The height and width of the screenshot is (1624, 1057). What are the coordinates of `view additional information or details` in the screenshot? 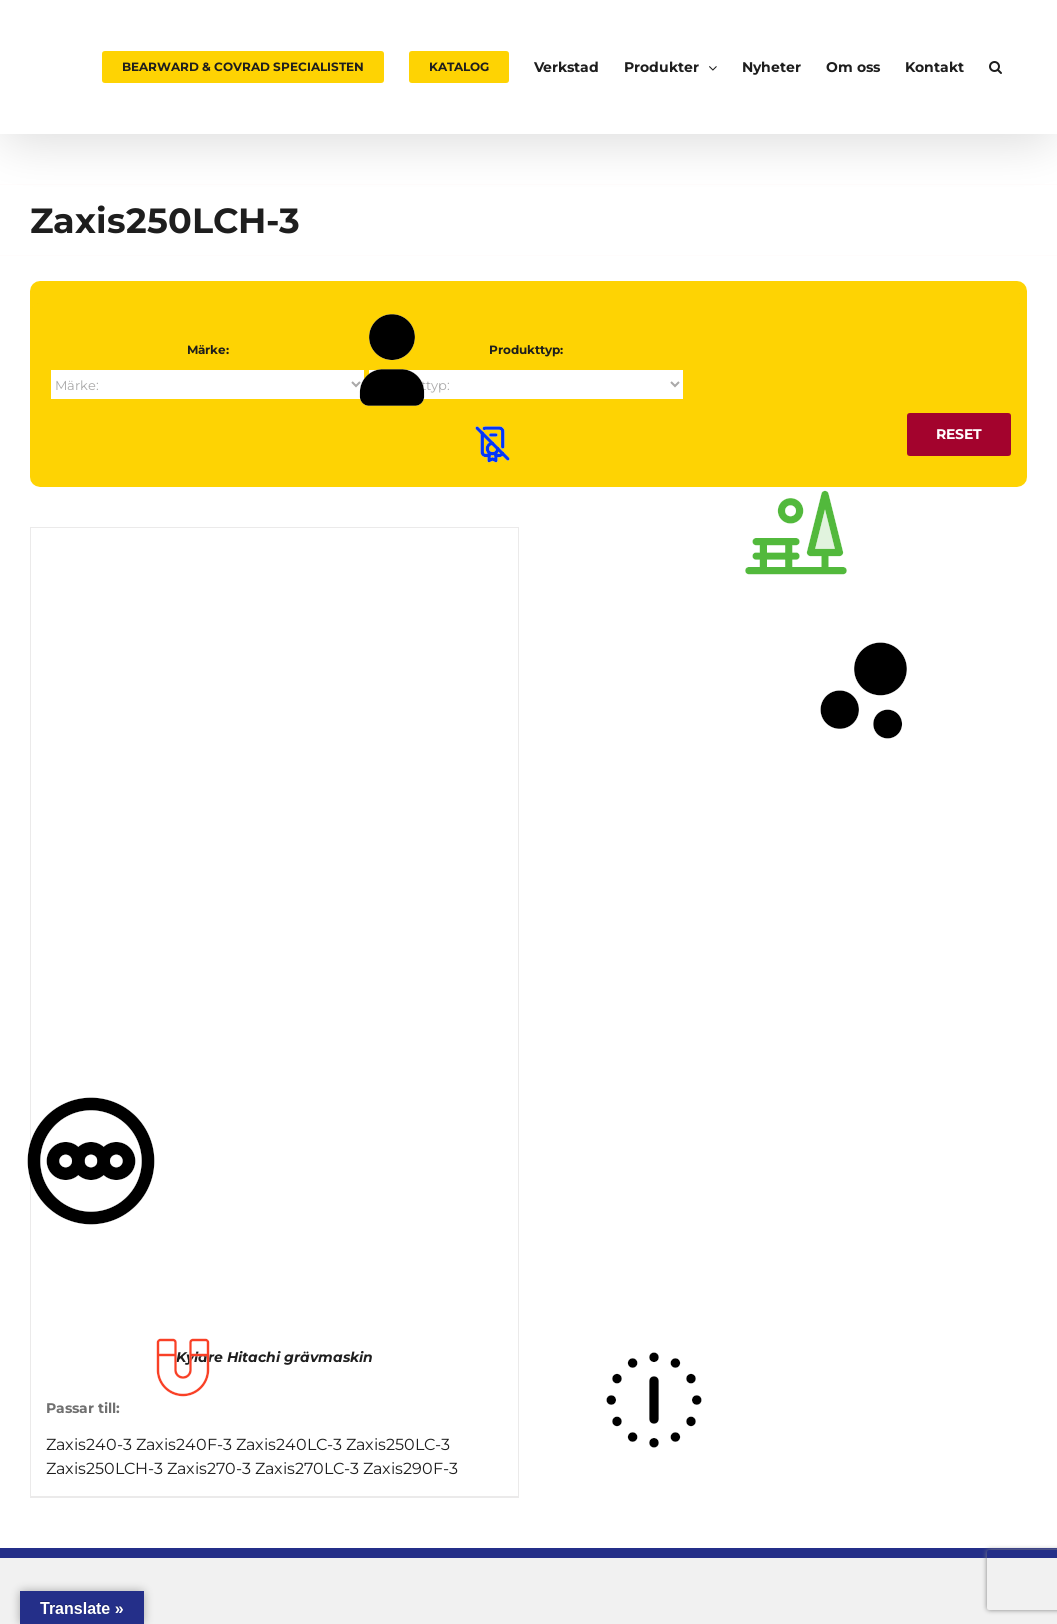 It's located at (654, 1400).